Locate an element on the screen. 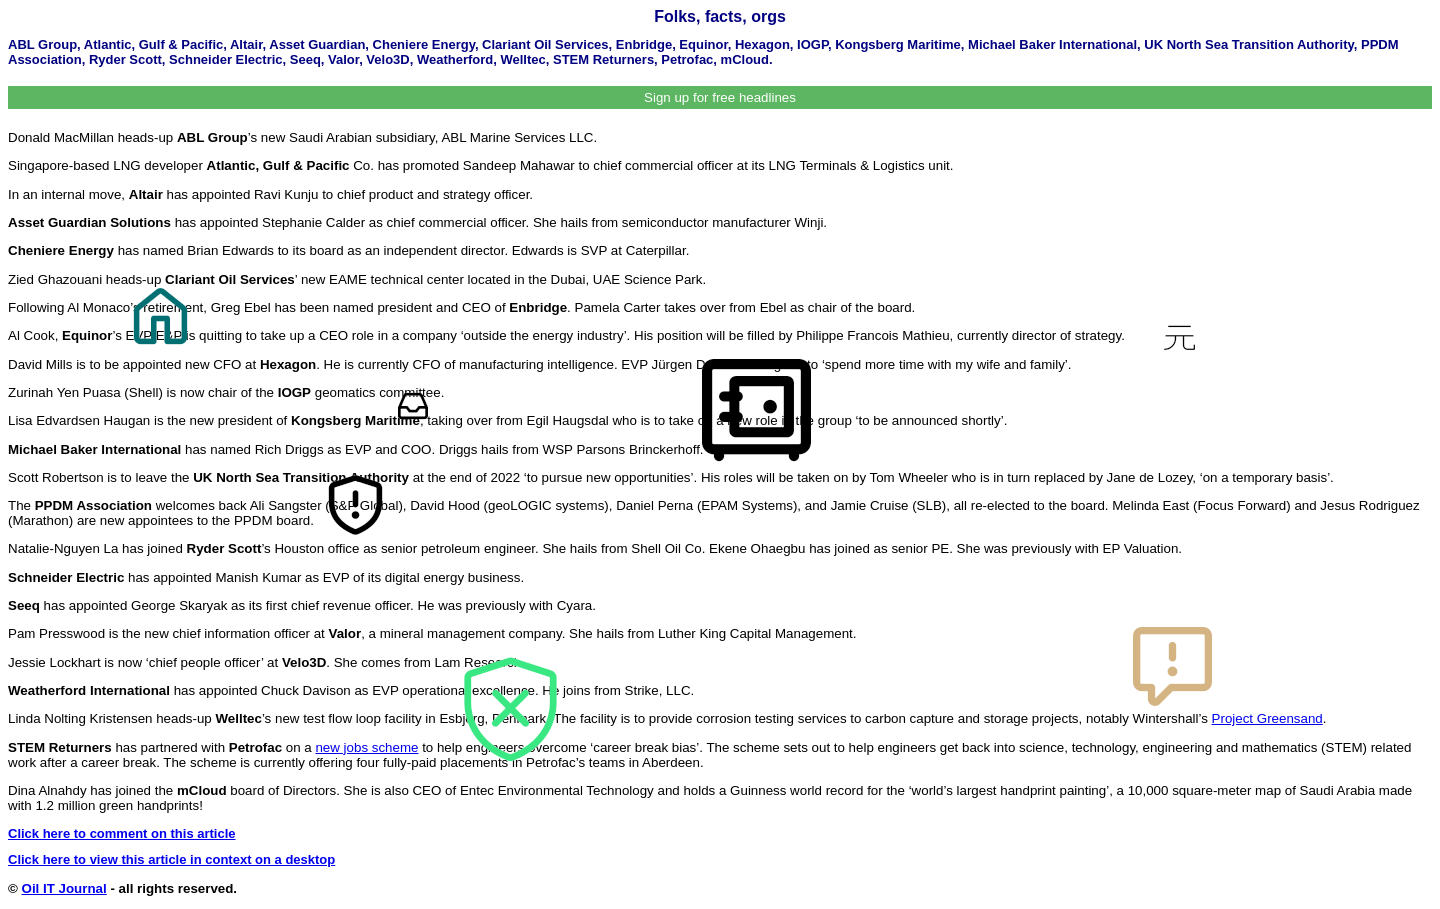  access fiscal host settings is located at coordinates (756, 413).